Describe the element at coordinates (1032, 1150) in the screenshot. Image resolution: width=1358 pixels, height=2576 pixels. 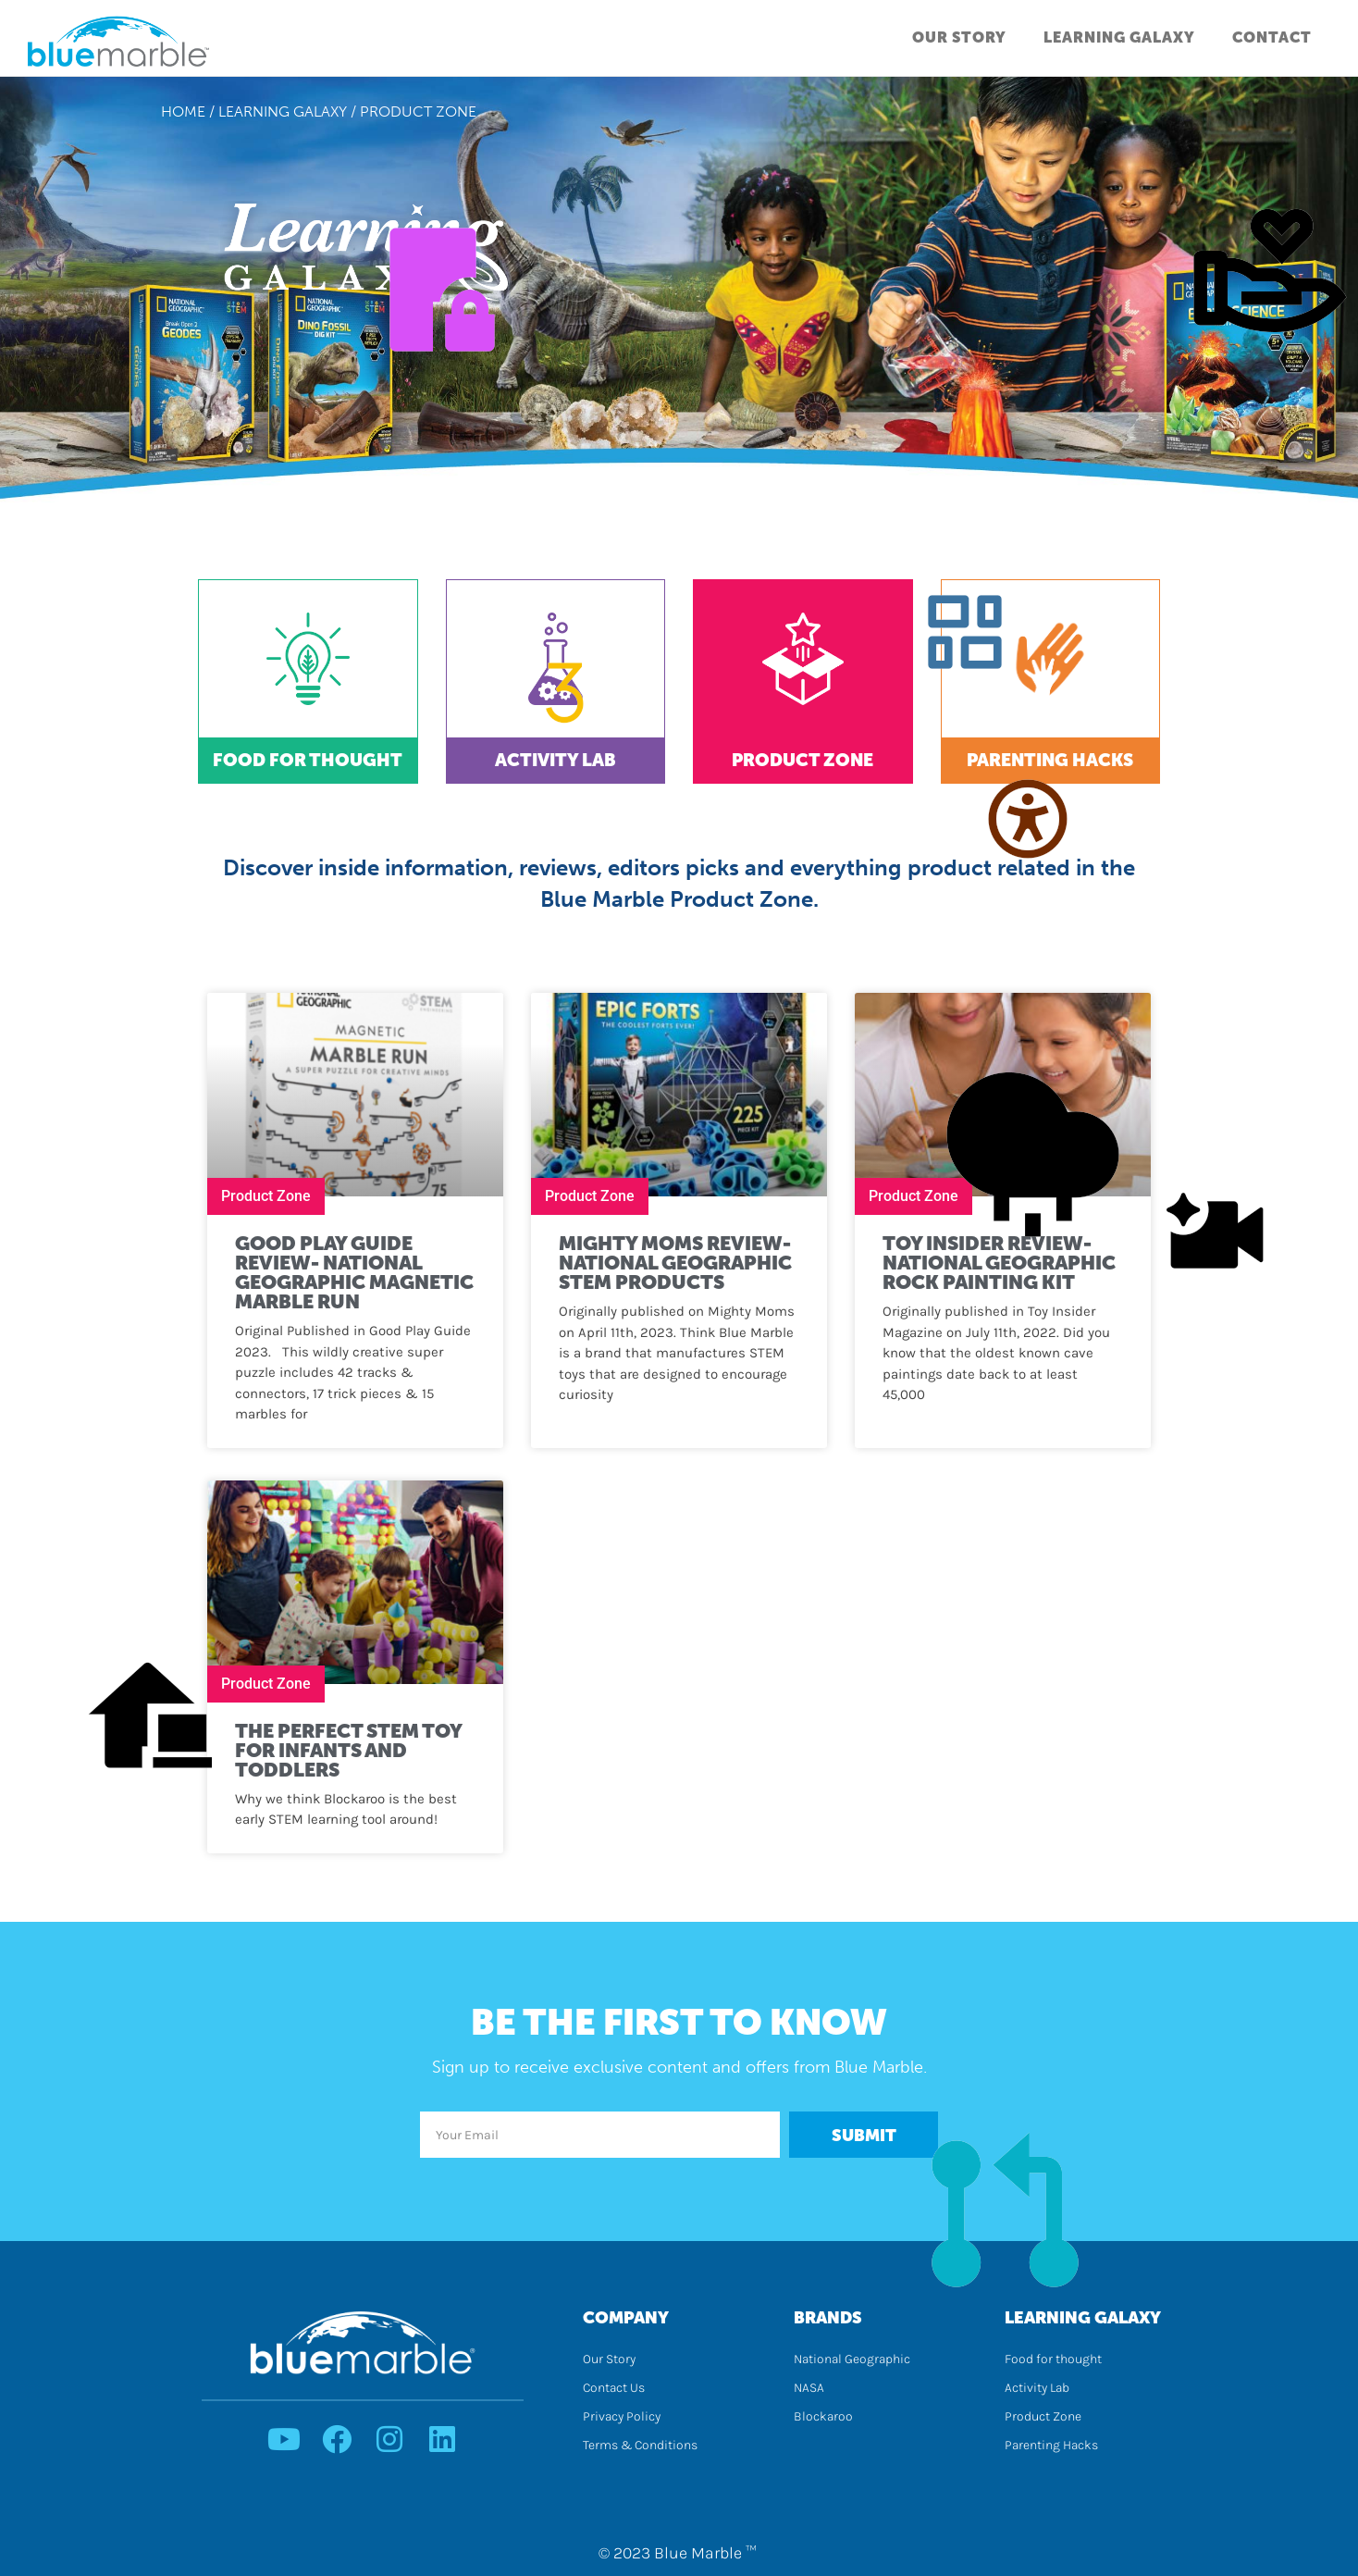
I see `indicates rainy weather conditions` at that location.